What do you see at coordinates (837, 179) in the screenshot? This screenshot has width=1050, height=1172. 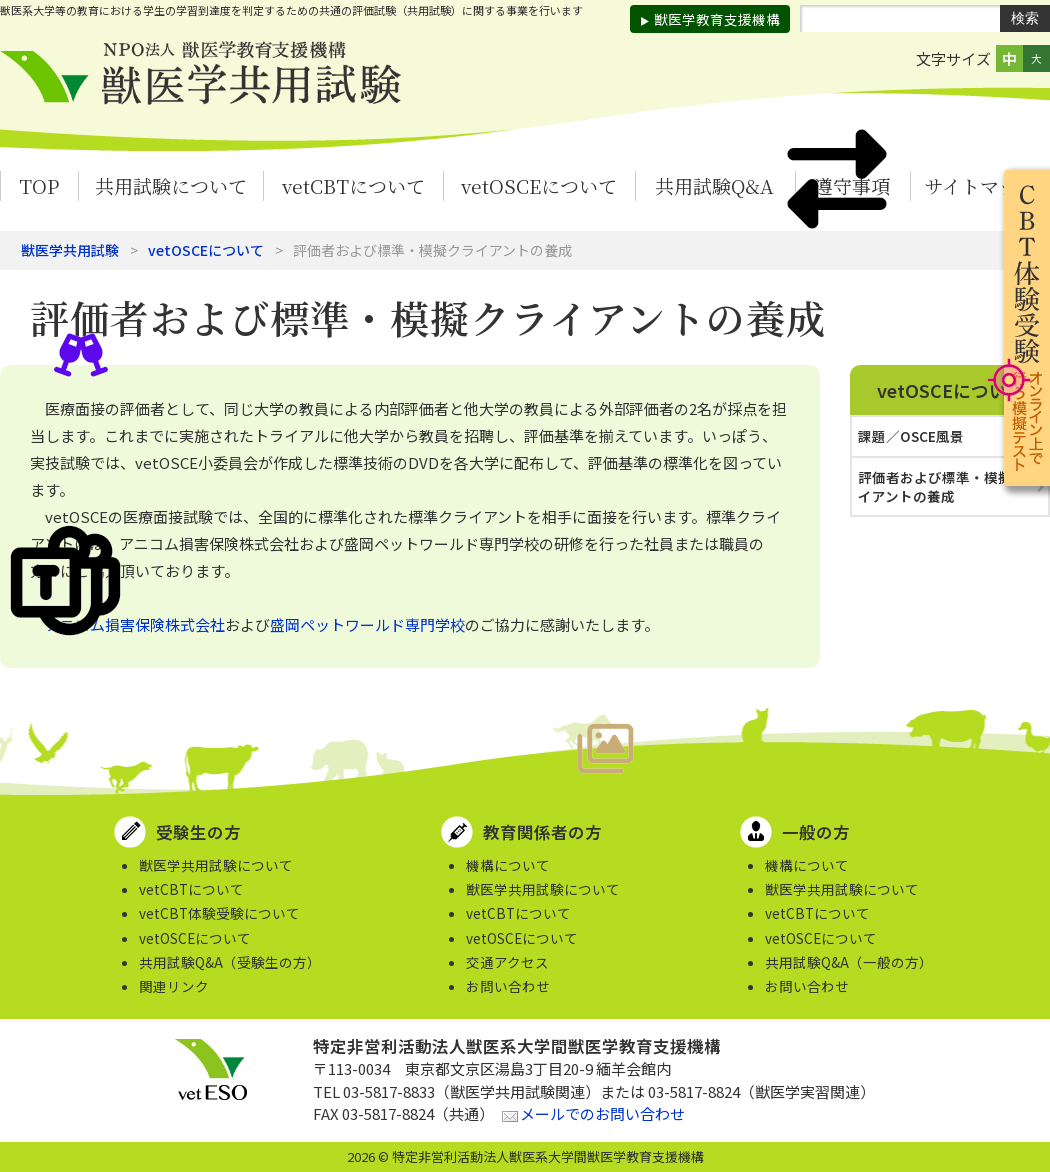 I see `swap or exchange items` at bounding box center [837, 179].